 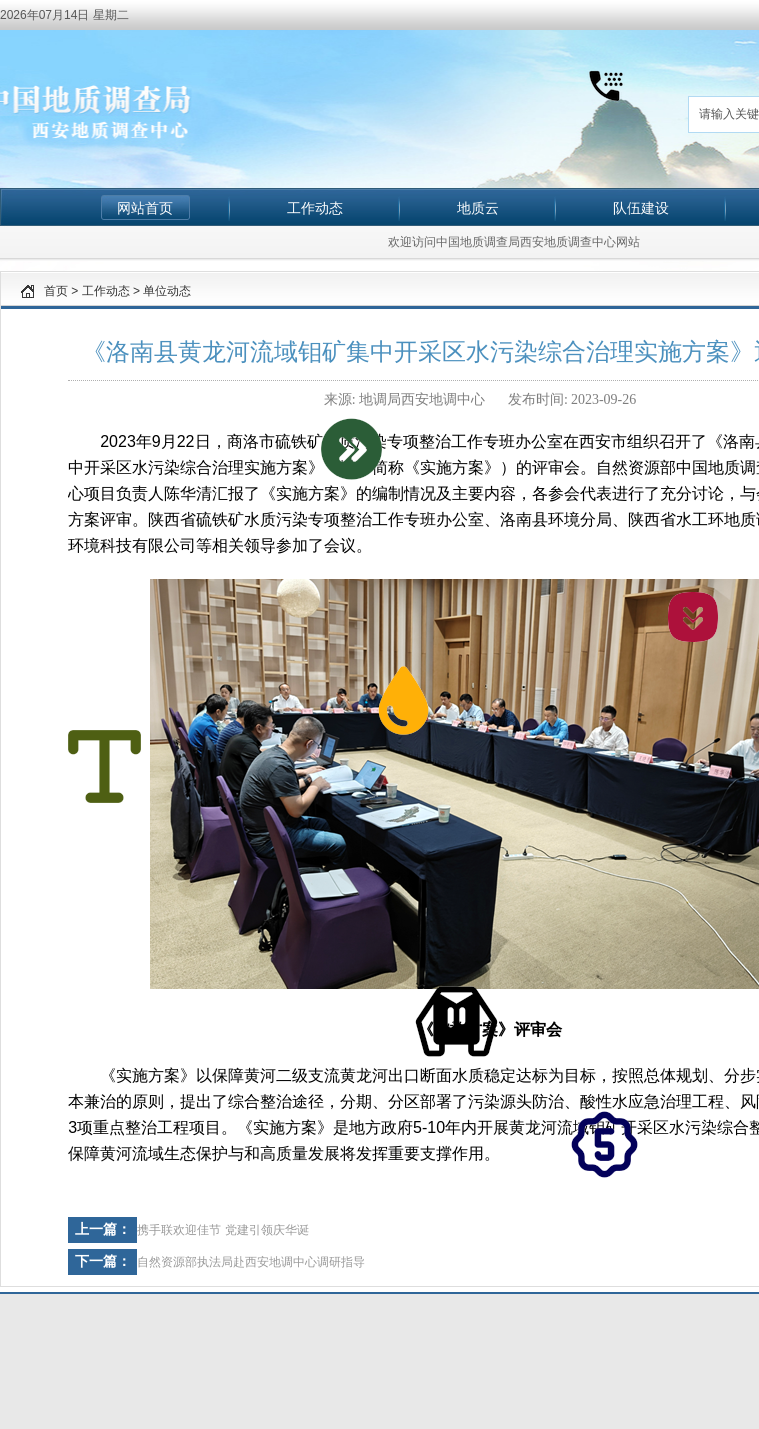 What do you see at coordinates (606, 86) in the screenshot?
I see `access TTY/text telephone services` at bounding box center [606, 86].